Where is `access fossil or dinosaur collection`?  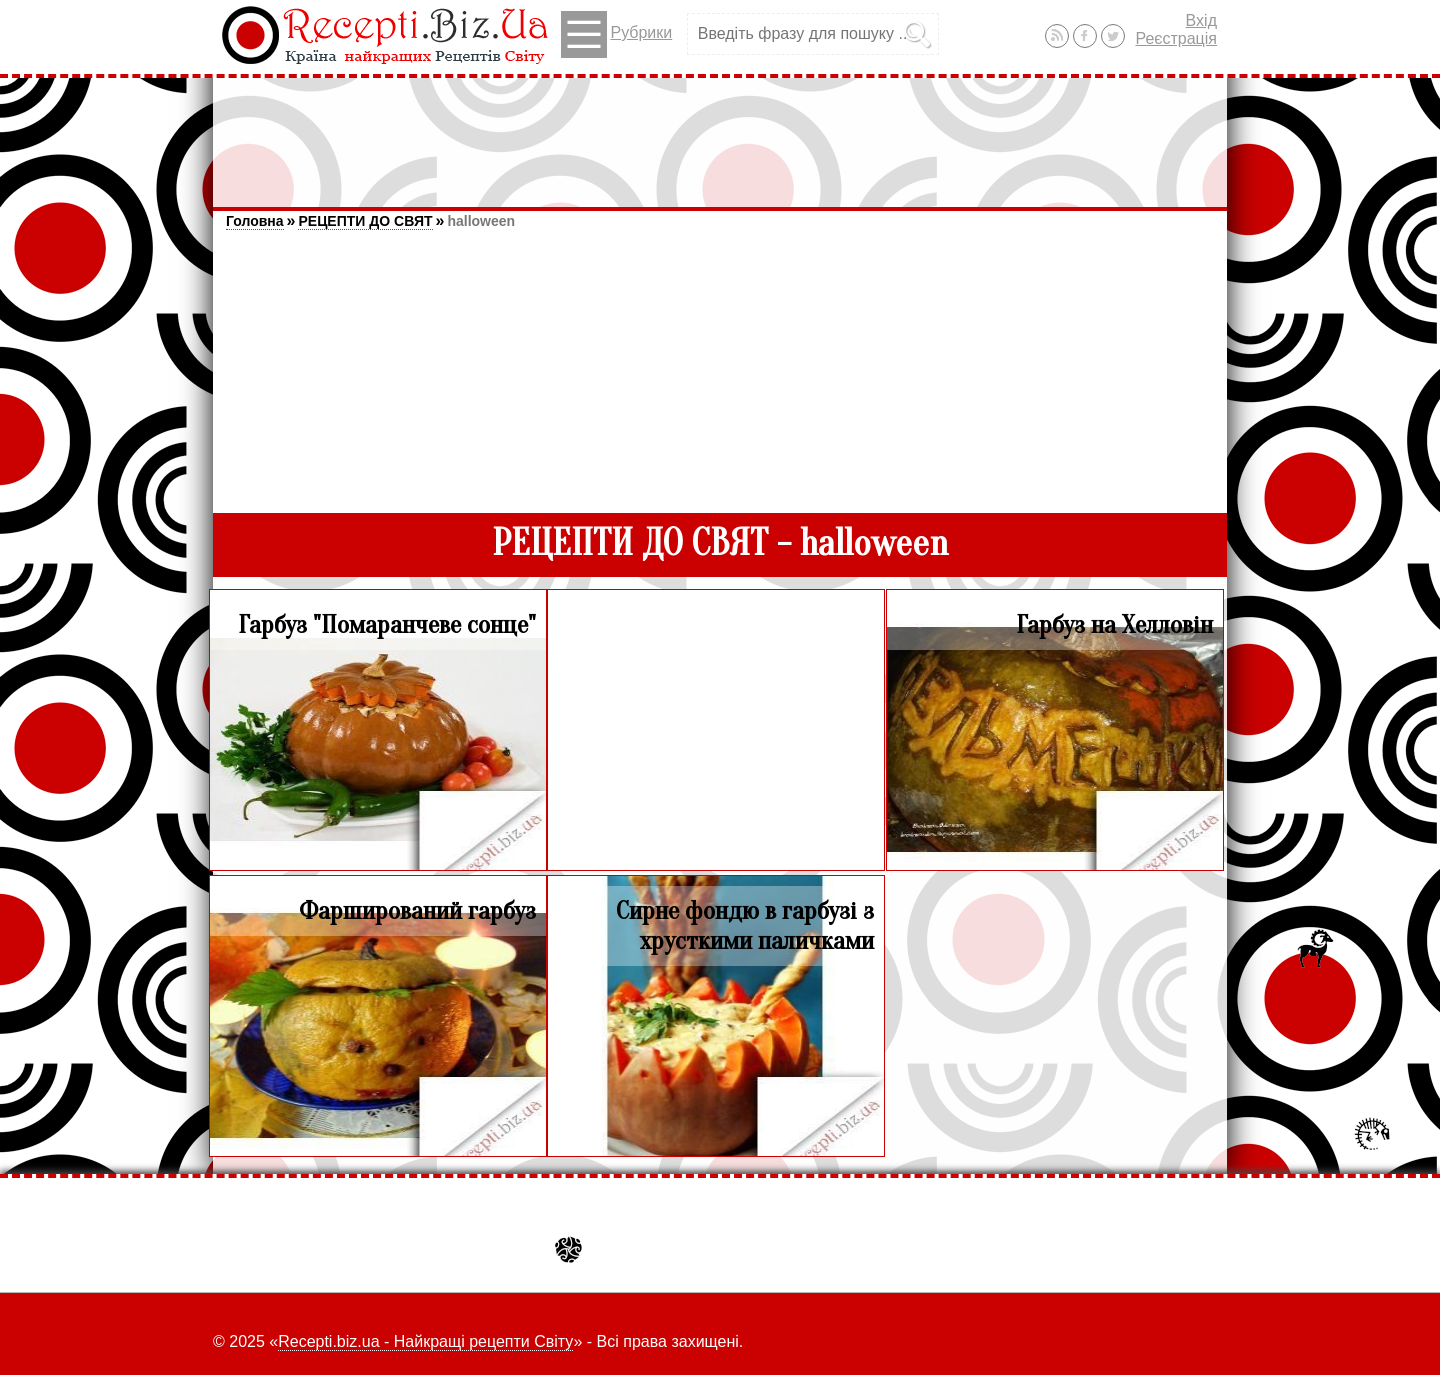 access fossil or dinosaur collection is located at coordinates (1372, 1134).